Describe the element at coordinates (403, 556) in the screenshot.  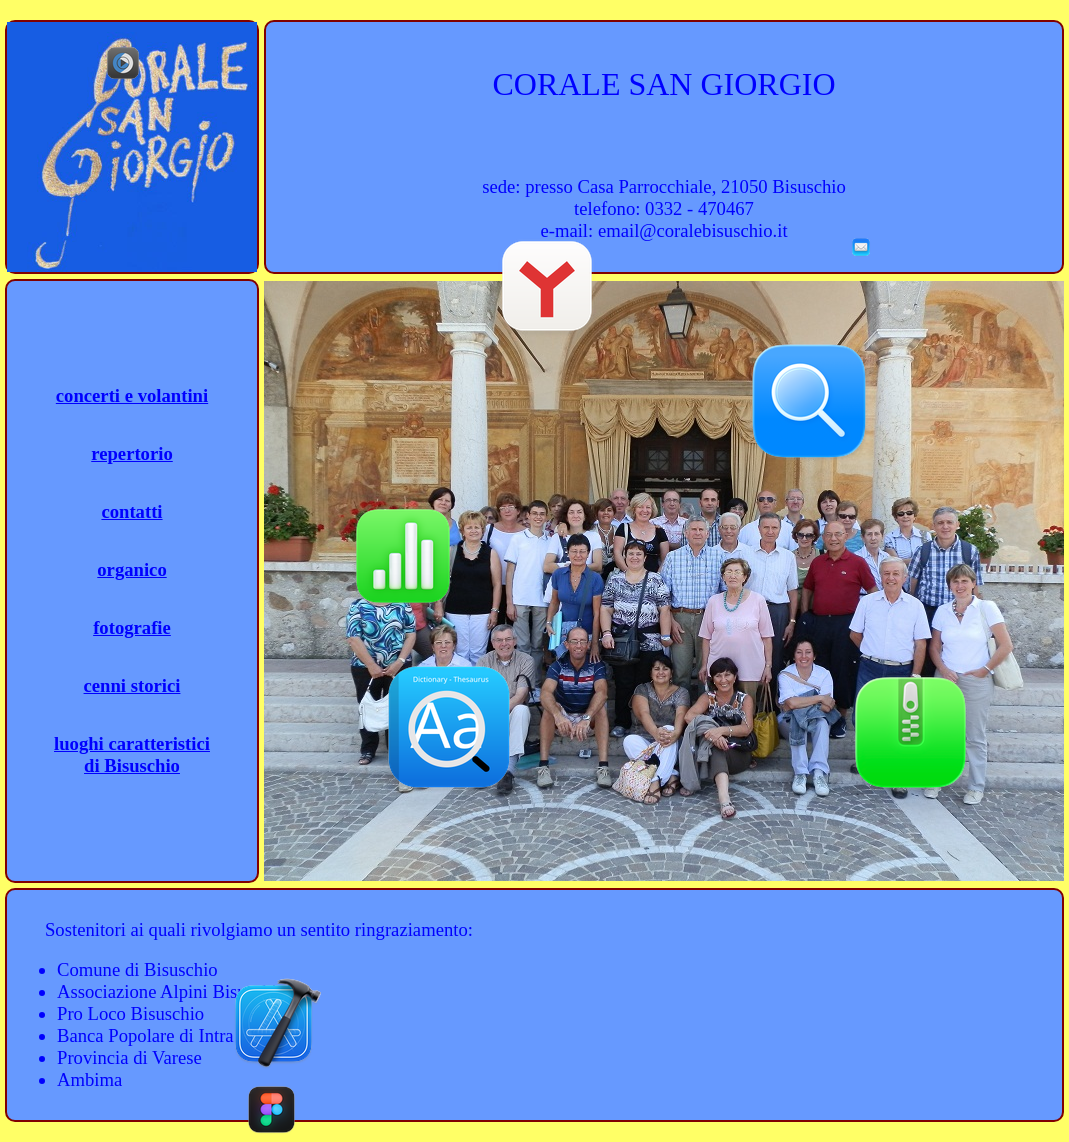
I see `open Numbers spreadsheet app` at that location.